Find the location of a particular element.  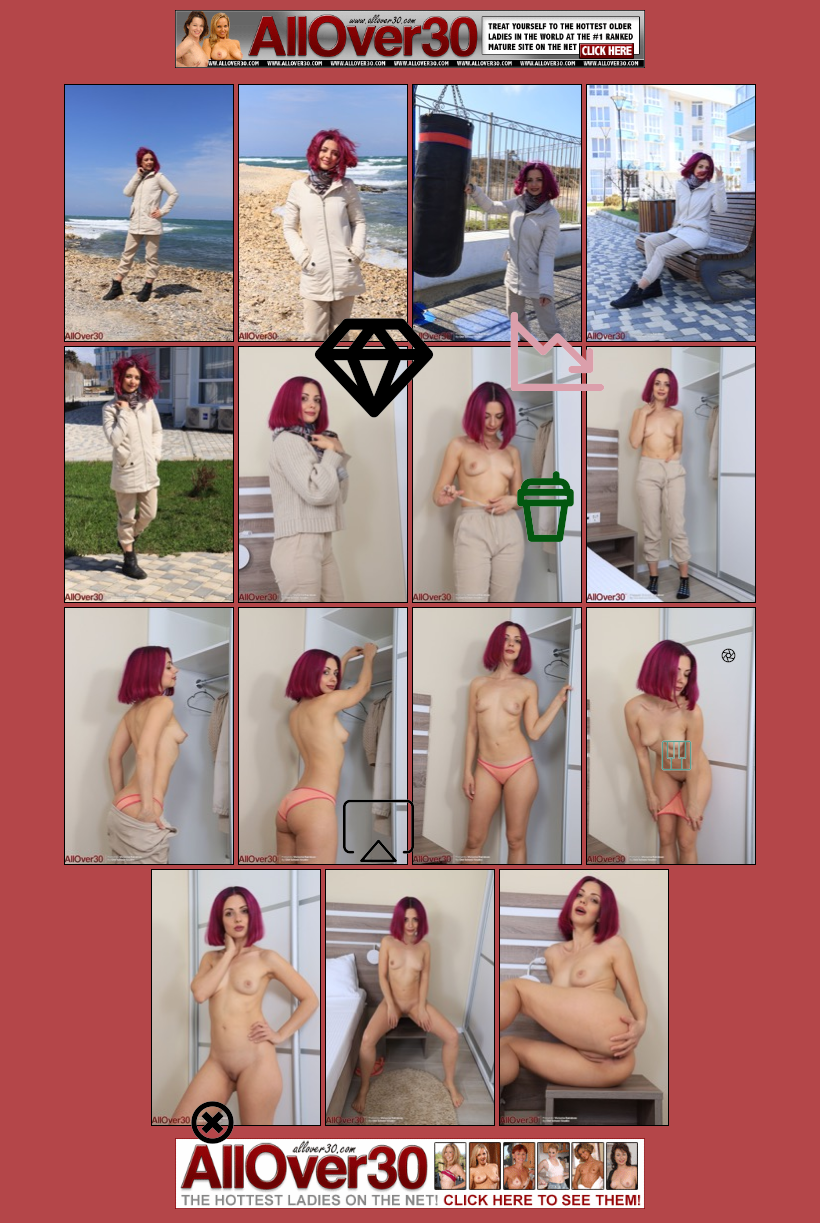

order a coffee or beverage is located at coordinates (545, 506).